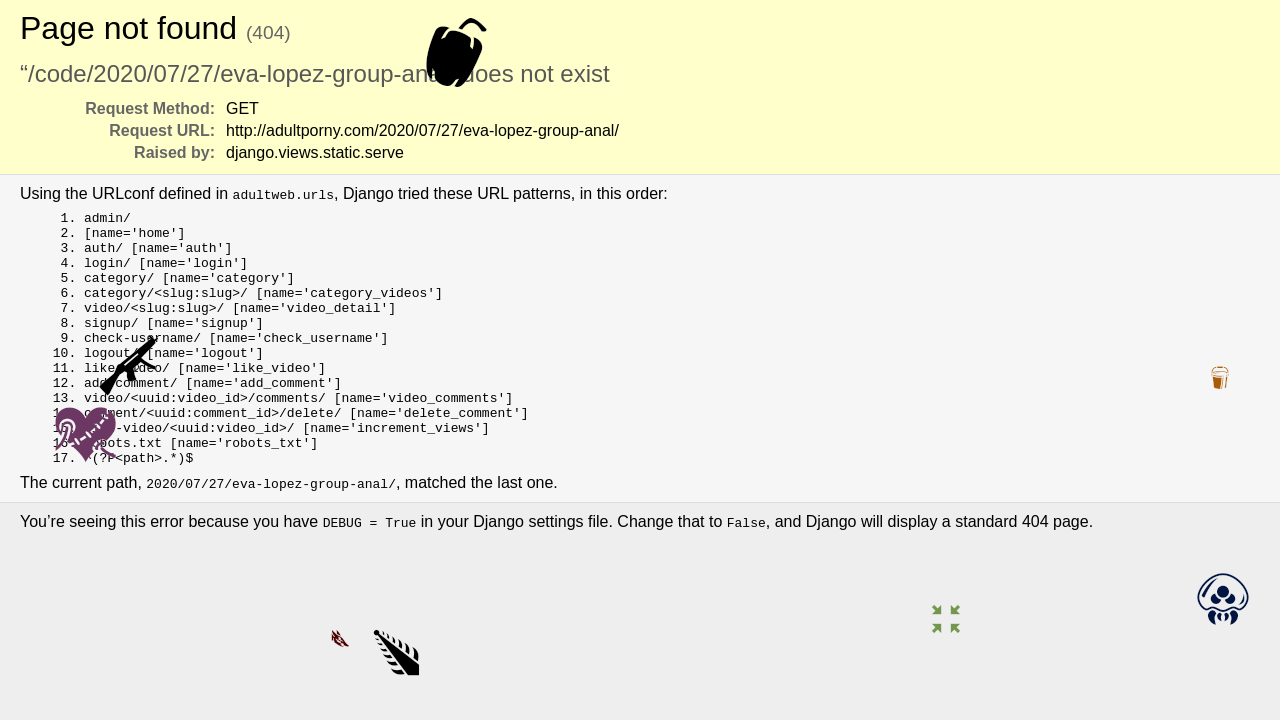 This screenshot has height=720, width=1280. Describe the element at coordinates (340, 638) in the screenshot. I see `select direwolf as character or faction` at that location.